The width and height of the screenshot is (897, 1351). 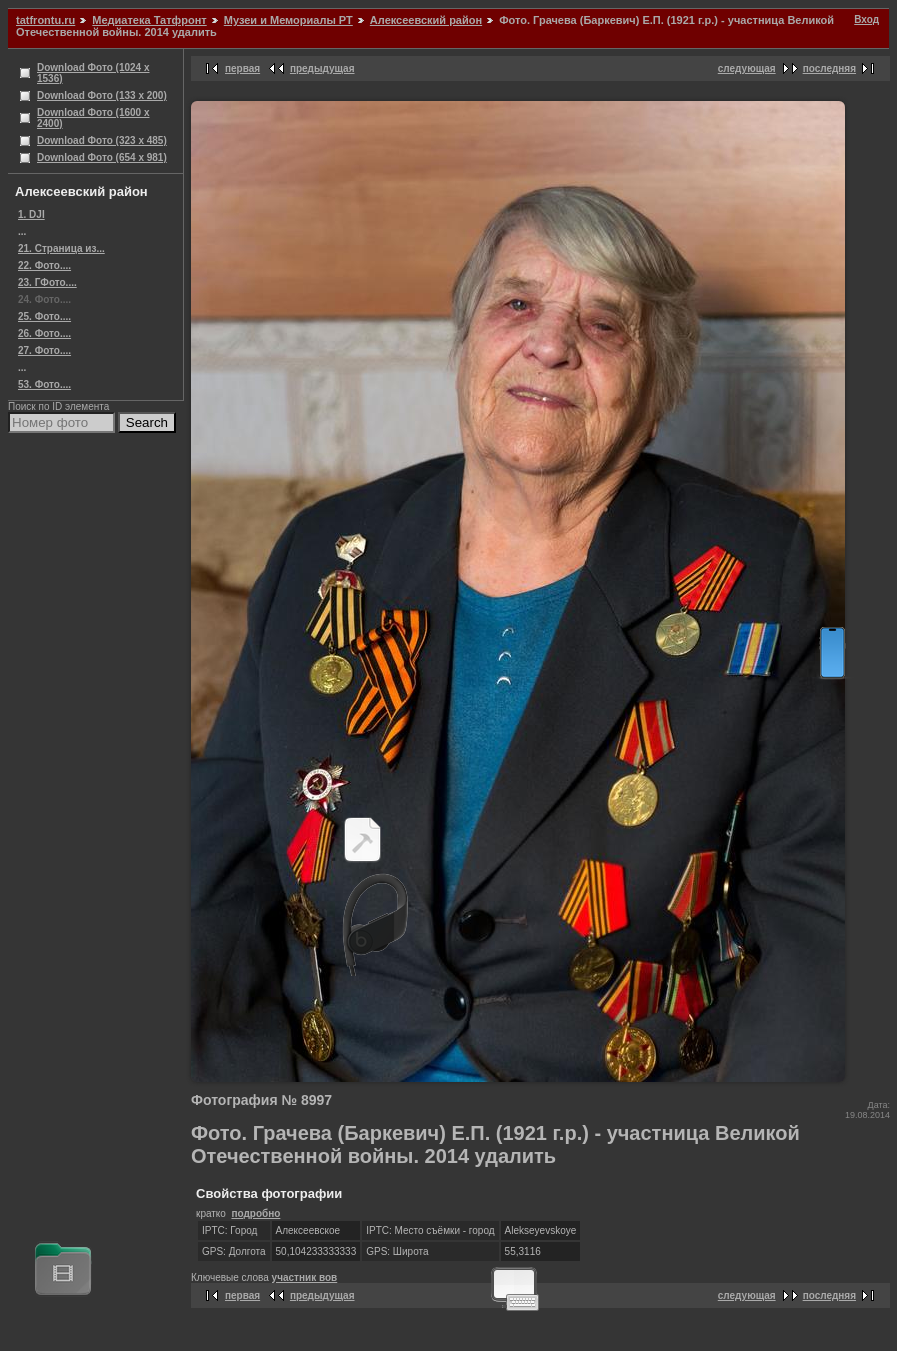 I want to click on access computer or desktop settings, so click(x=515, y=1289).